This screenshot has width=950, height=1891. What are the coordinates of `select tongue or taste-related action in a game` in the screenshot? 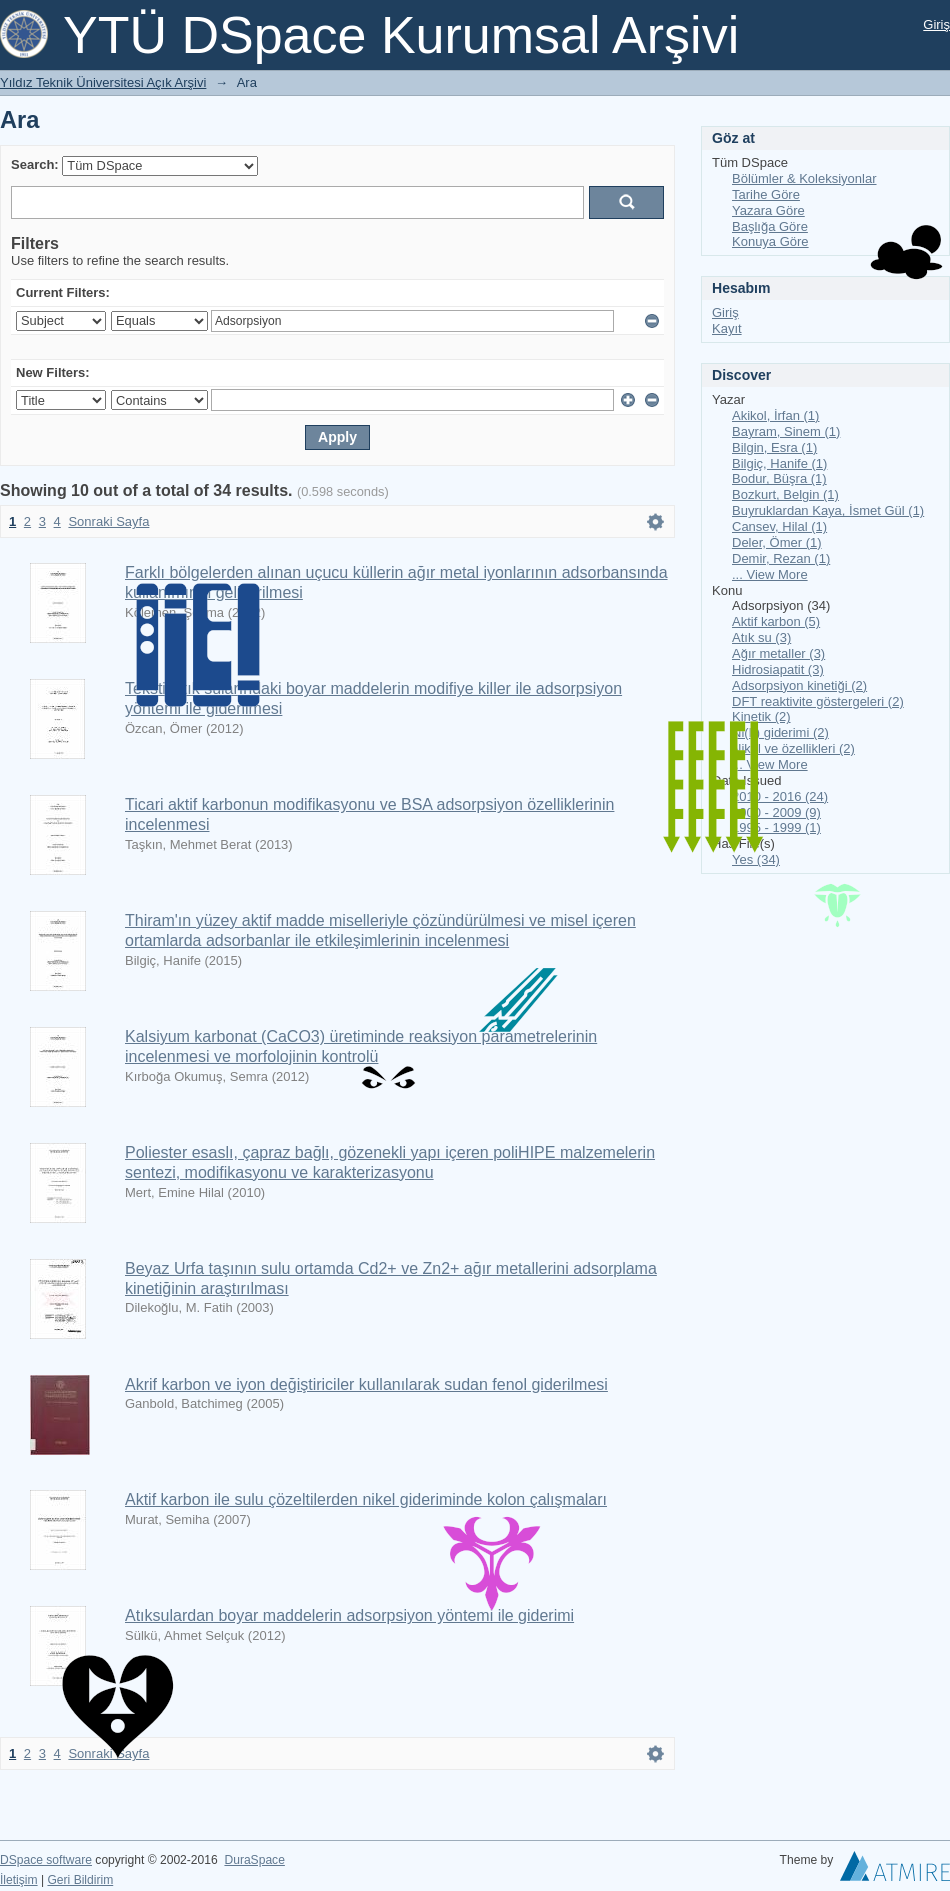 It's located at (837, 905).